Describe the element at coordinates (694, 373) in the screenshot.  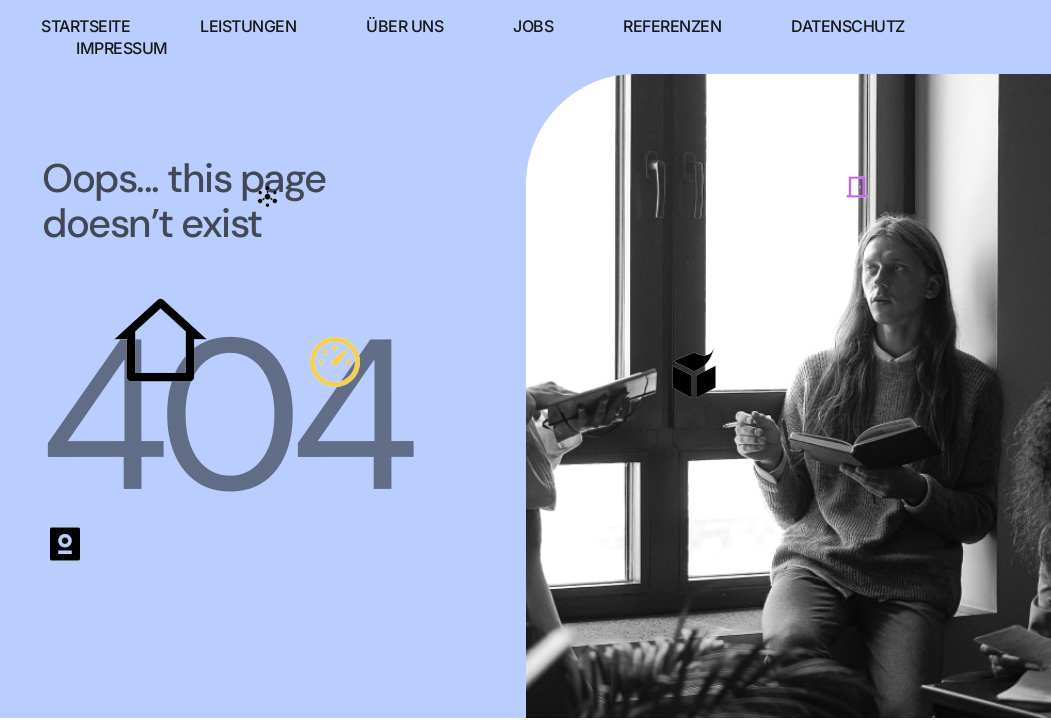
I see `semantic web technology or linked data services` at that location.